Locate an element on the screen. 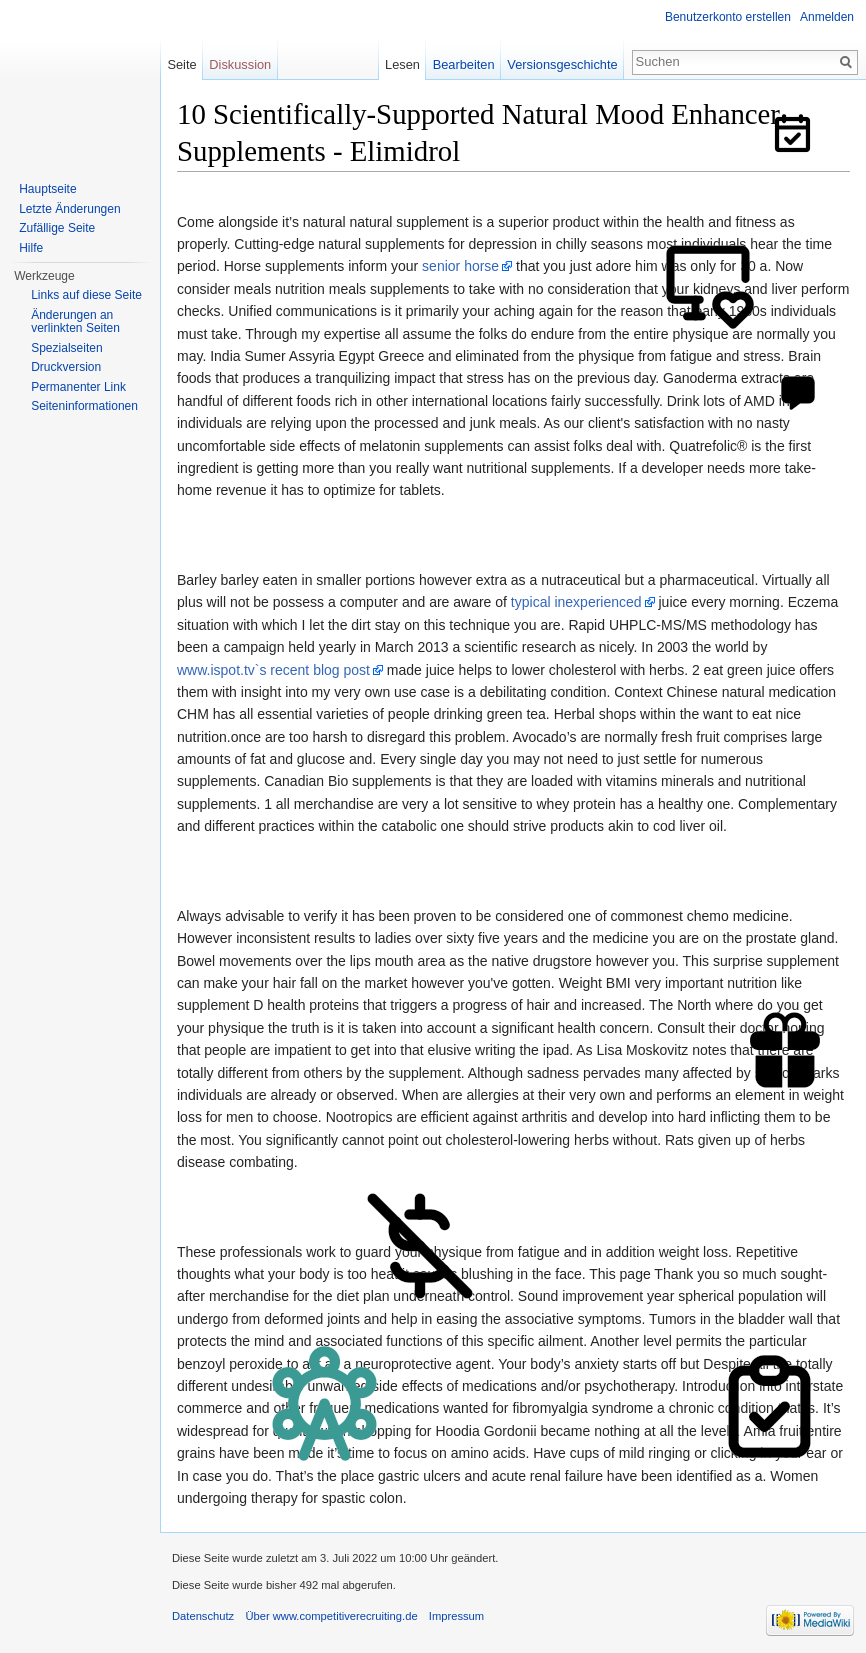 The width and height of the screenshot is (866, 1653). view carousel or ferris wheel attraction is located at coordinates (324, 1403).